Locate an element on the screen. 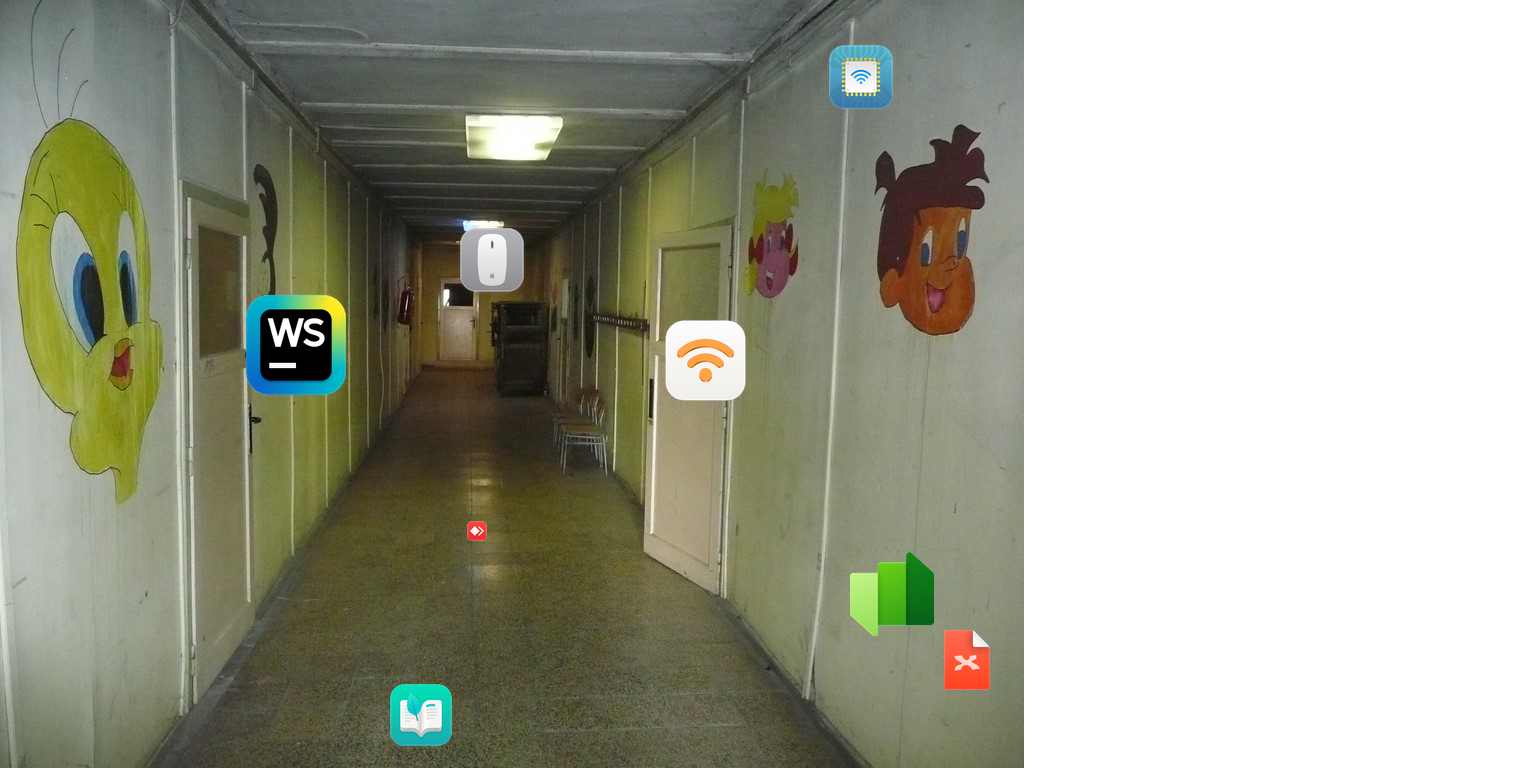 Image resolution: width=1539 pixels, height=768 pixels. open WebStorm IDE is located at coordinates (296, 345).